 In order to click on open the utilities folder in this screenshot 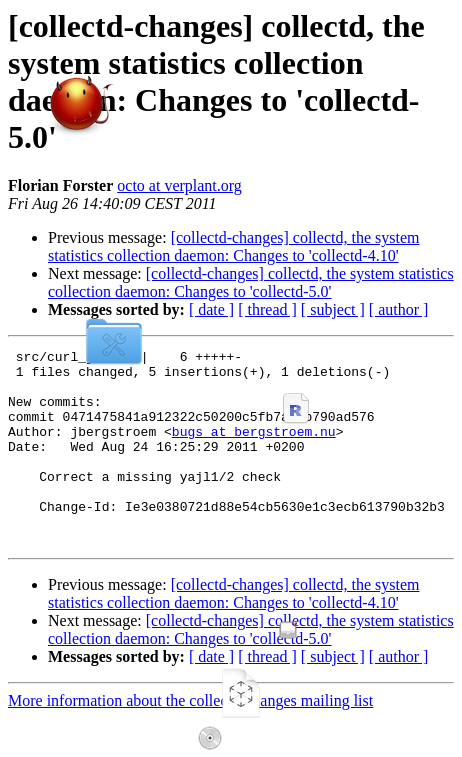, I will do `click(114, 341)`.